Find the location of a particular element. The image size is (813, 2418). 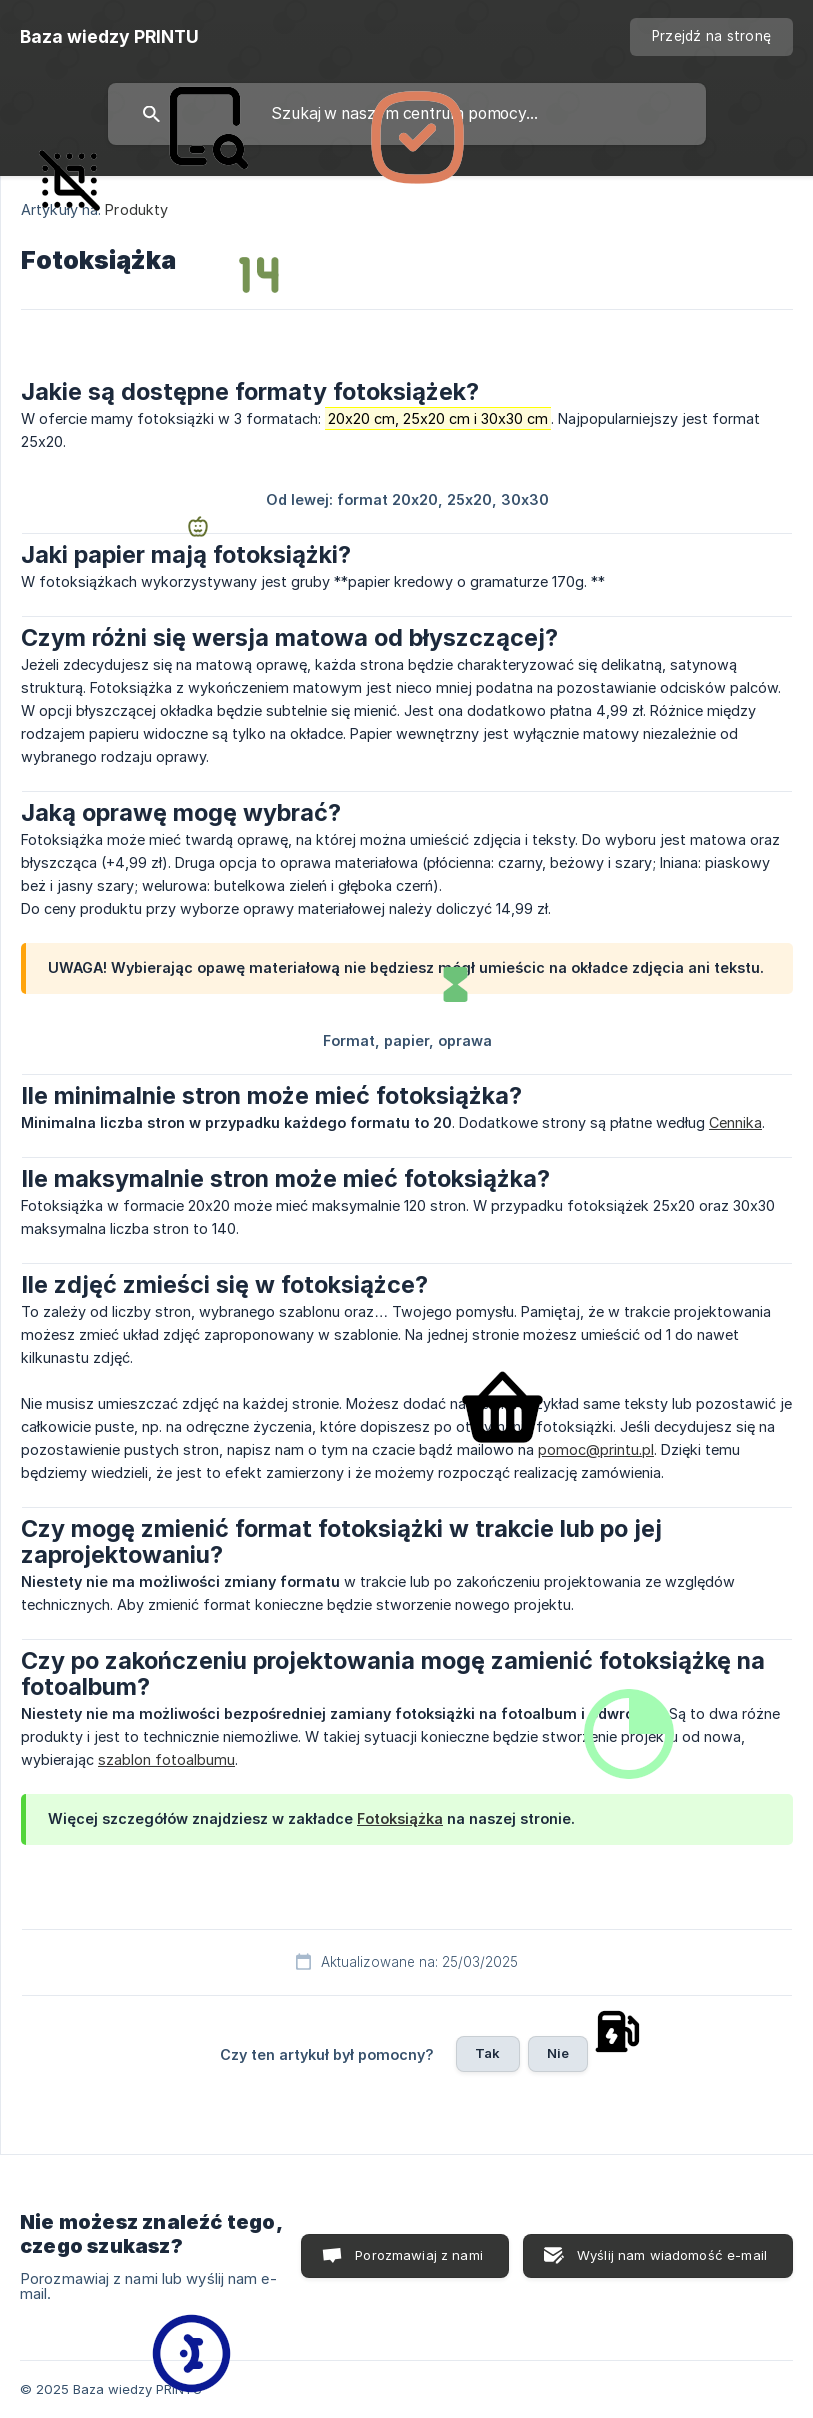

indicates 25% progress or completion is located at coordinates (629, 1734).